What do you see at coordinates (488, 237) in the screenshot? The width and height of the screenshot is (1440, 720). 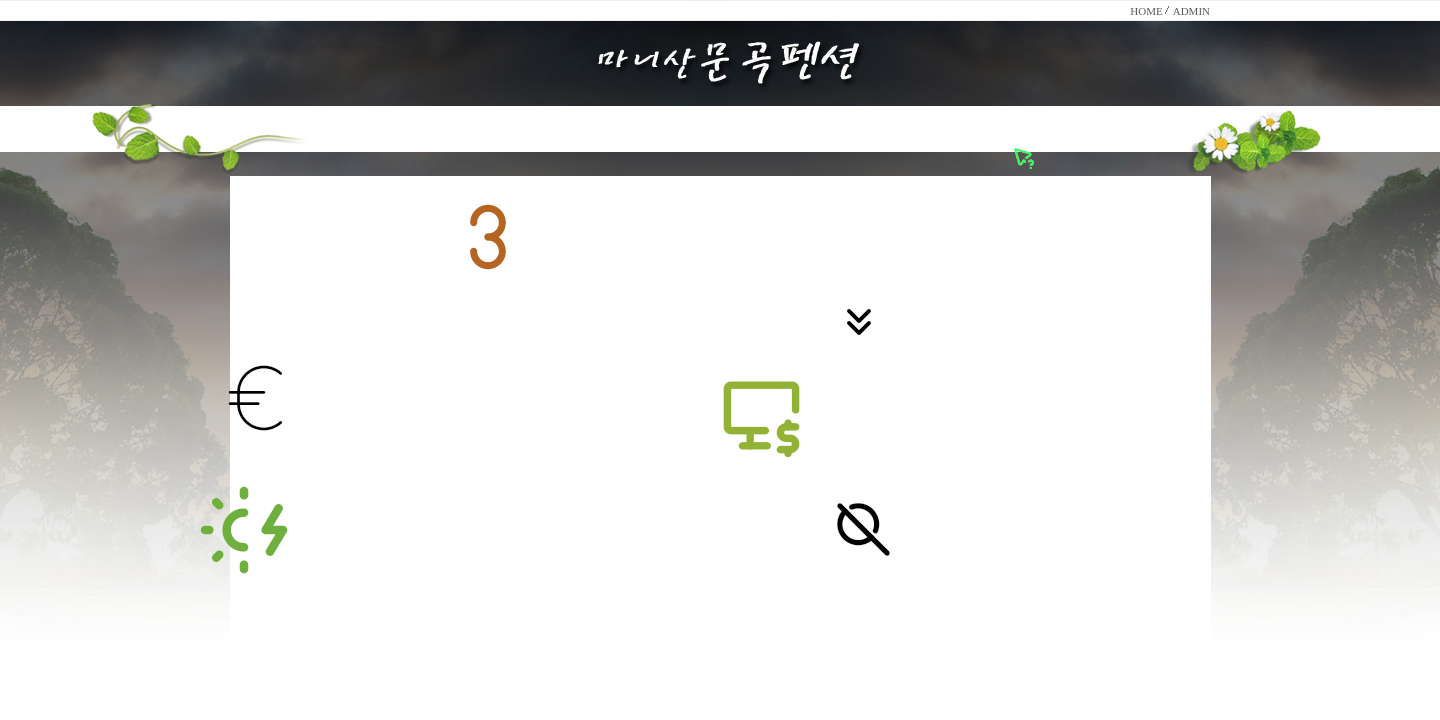 I see `indicates step 3 in a multi-step process` at bounding box center [488, 237].